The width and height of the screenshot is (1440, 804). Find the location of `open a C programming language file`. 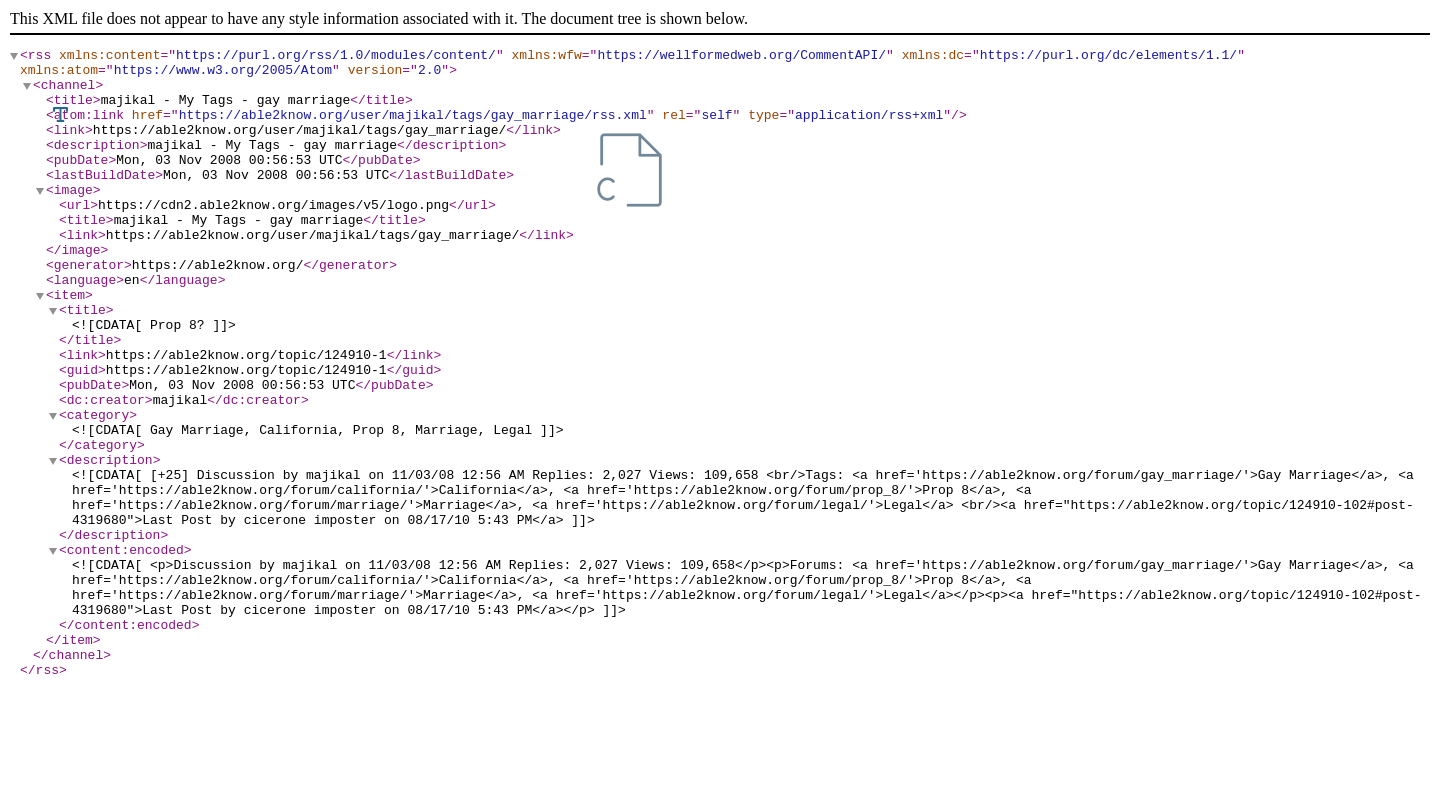

open a C programming language file is located at coordinates (631, 170).